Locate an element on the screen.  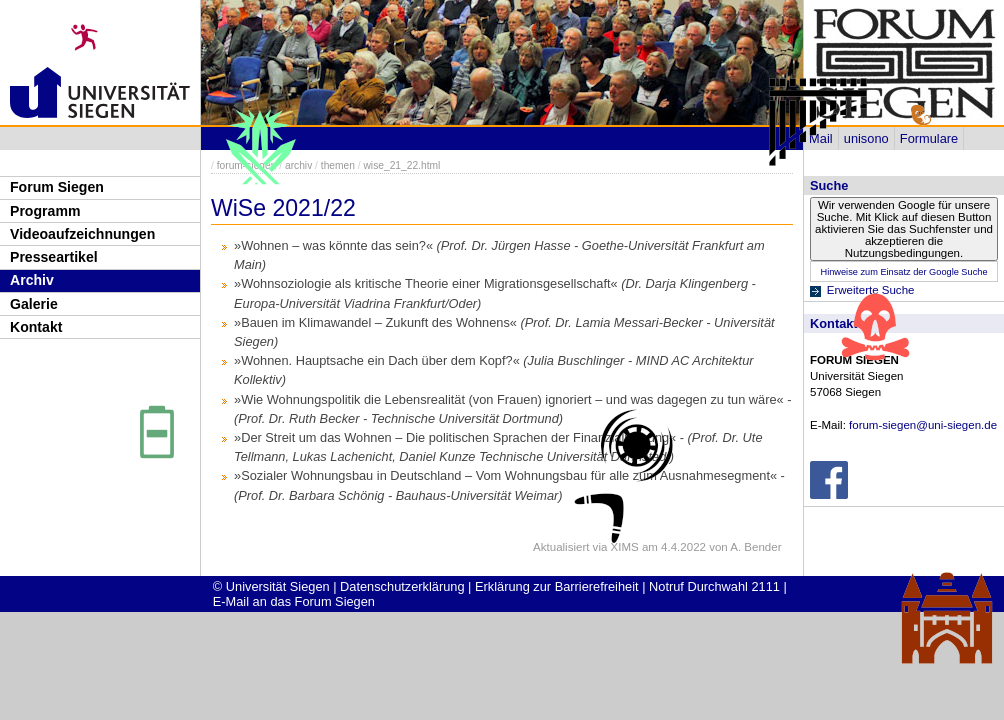
activate team unity or group attack ability is located at coordinates (261, 147).